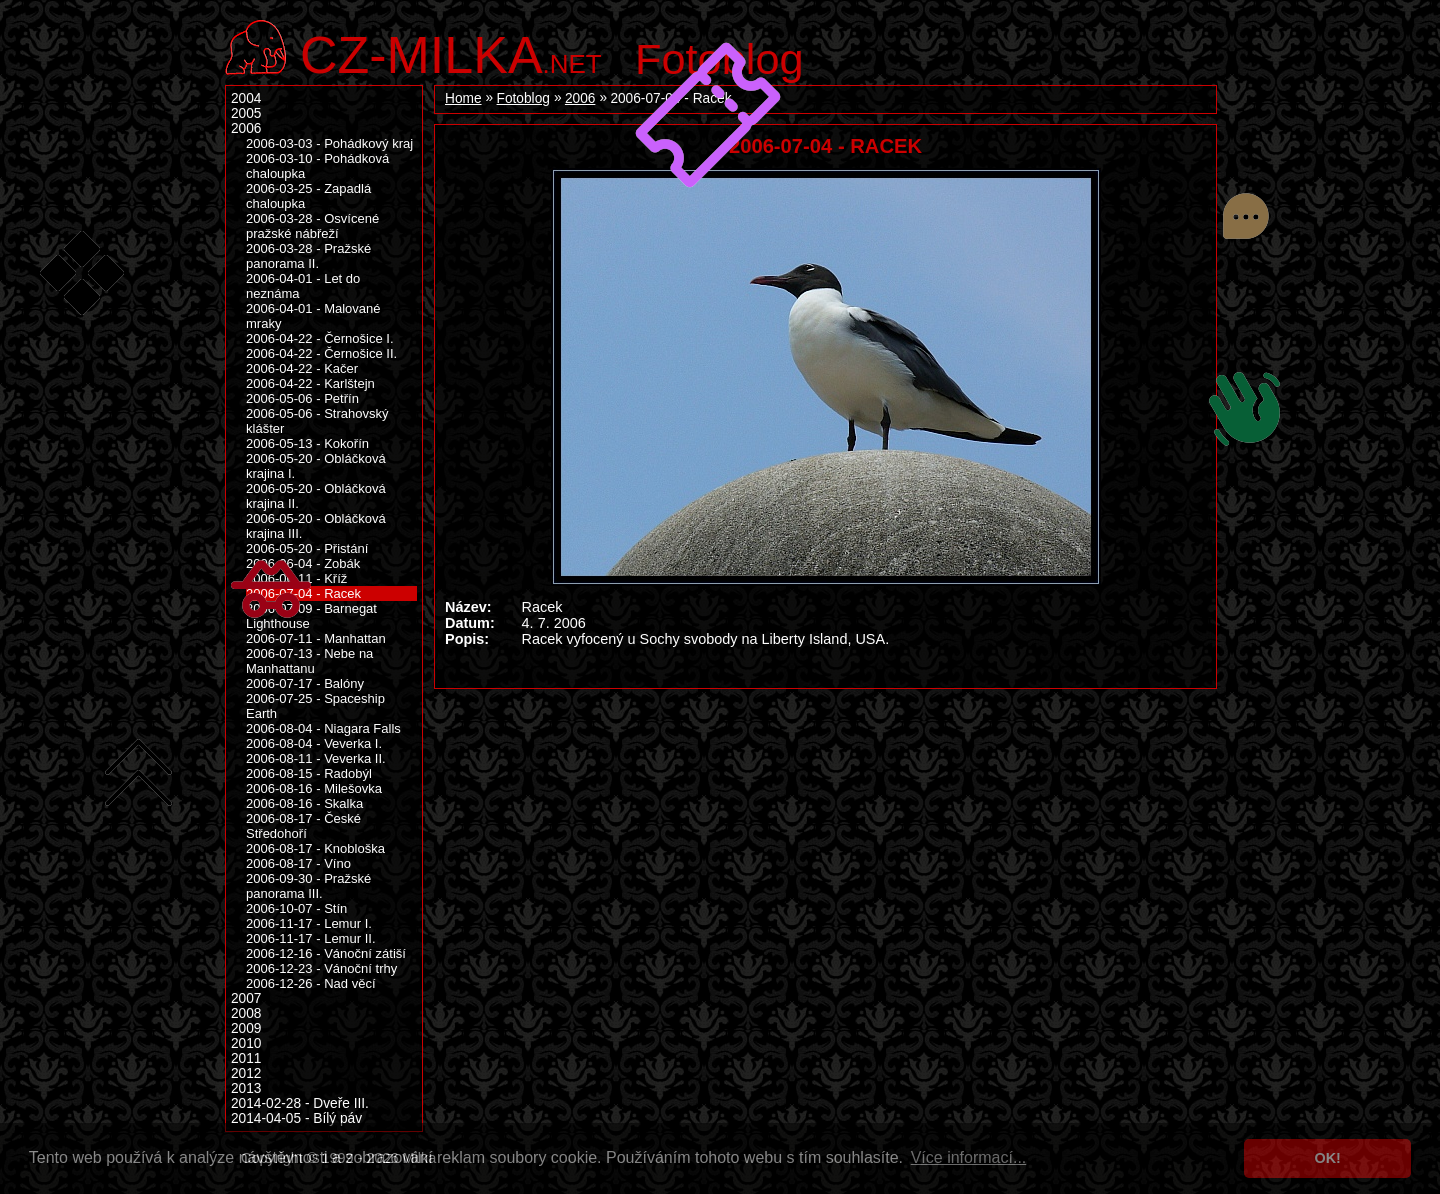 This screenshot has width=1440, height=1194. I want to click on view your tickets or passes, so click(708, 115).